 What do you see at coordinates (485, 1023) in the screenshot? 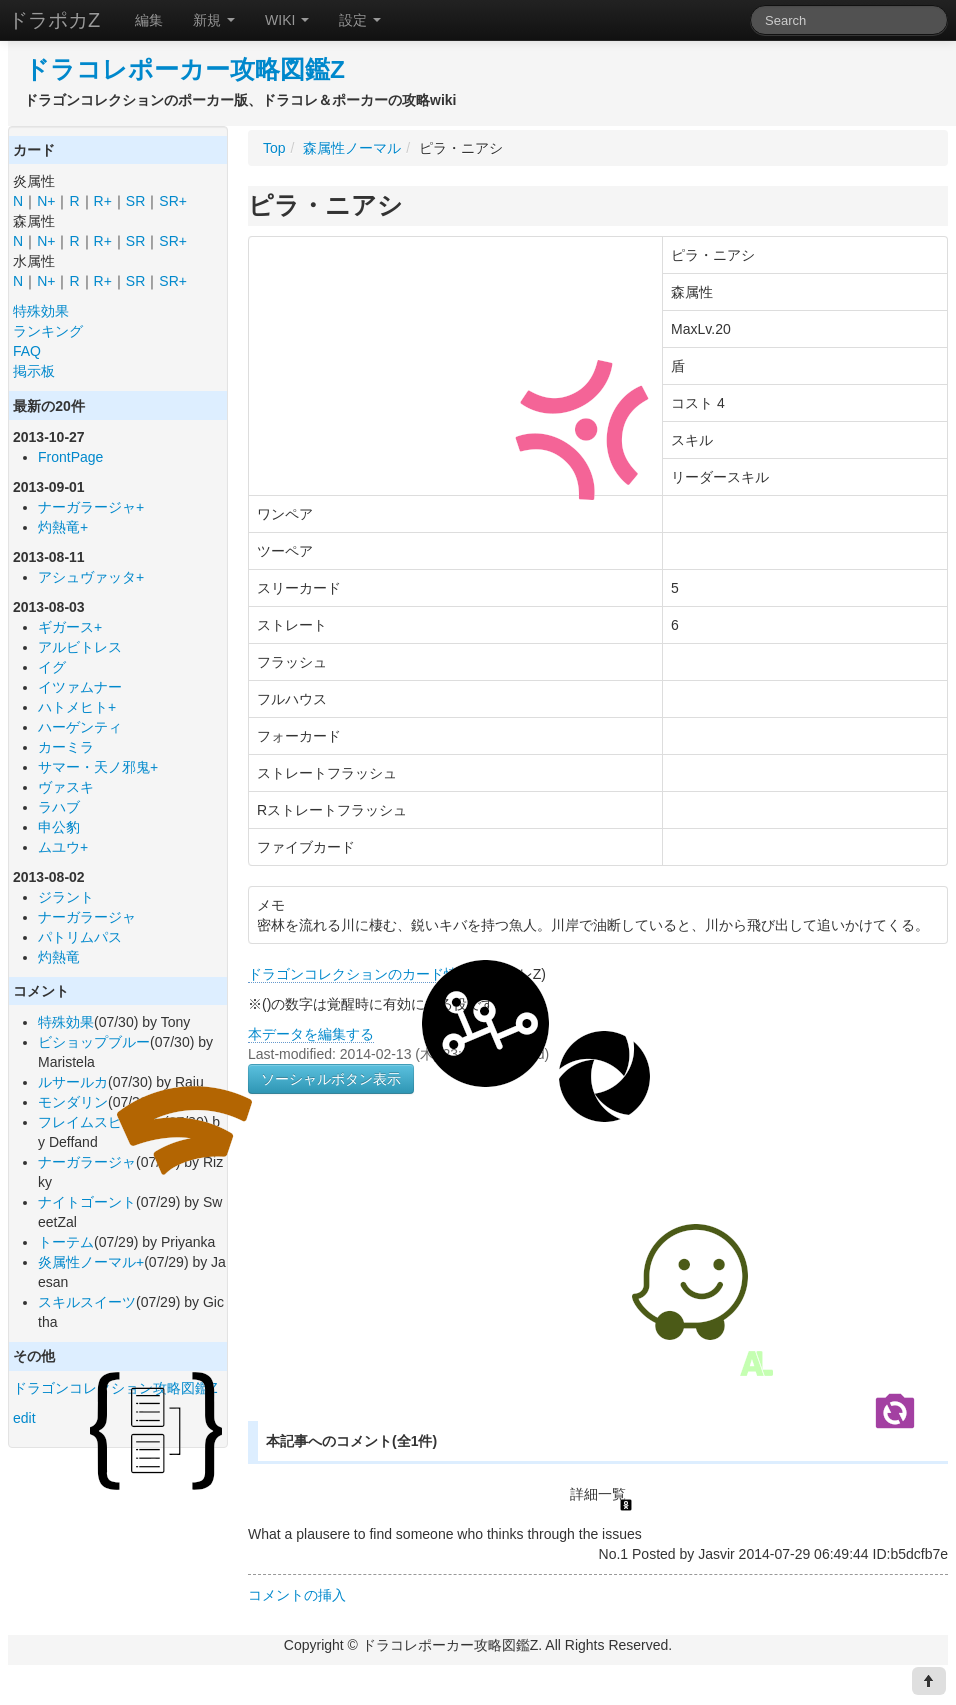
I see `open namuwiki website` at bounding box center [485, 1023].